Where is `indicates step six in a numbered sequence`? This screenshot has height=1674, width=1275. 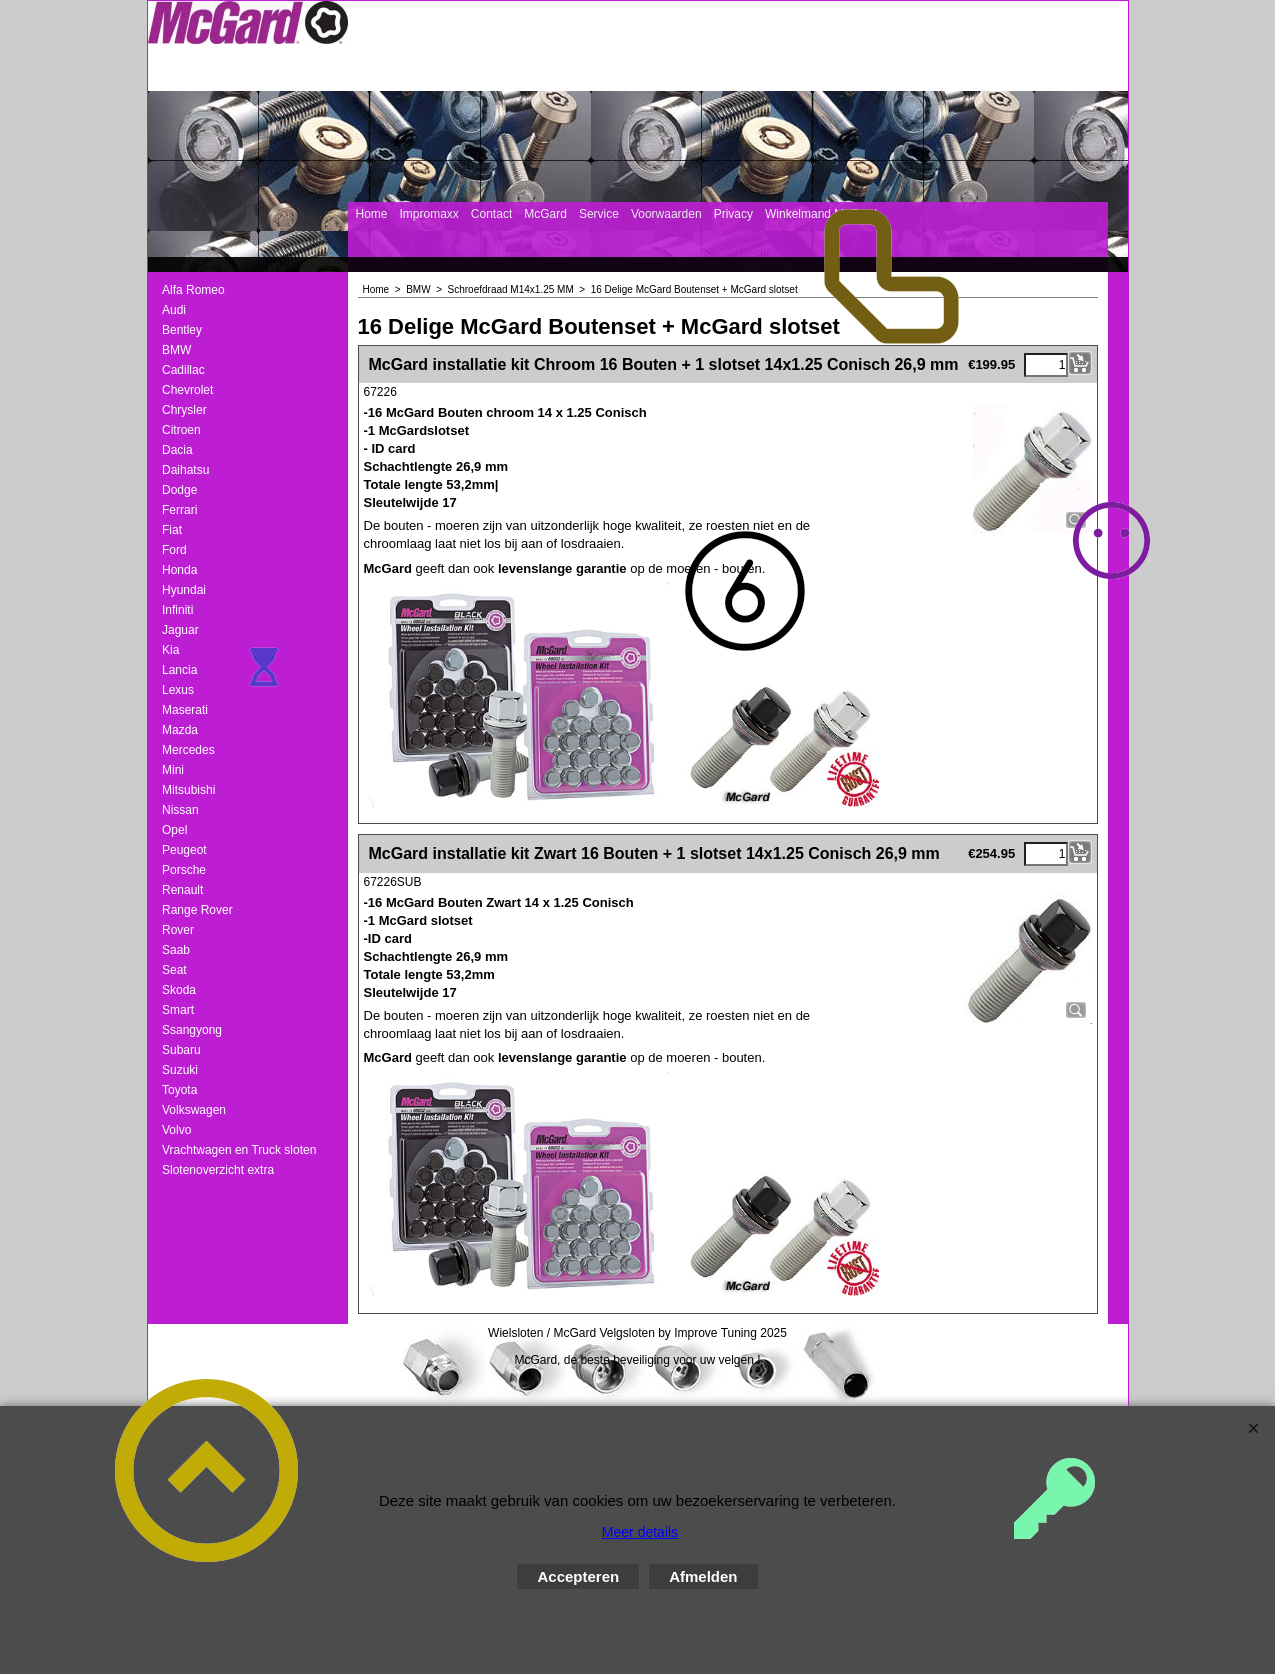
indicates step six in a numbered sequence is located at coordinates (745, 591).